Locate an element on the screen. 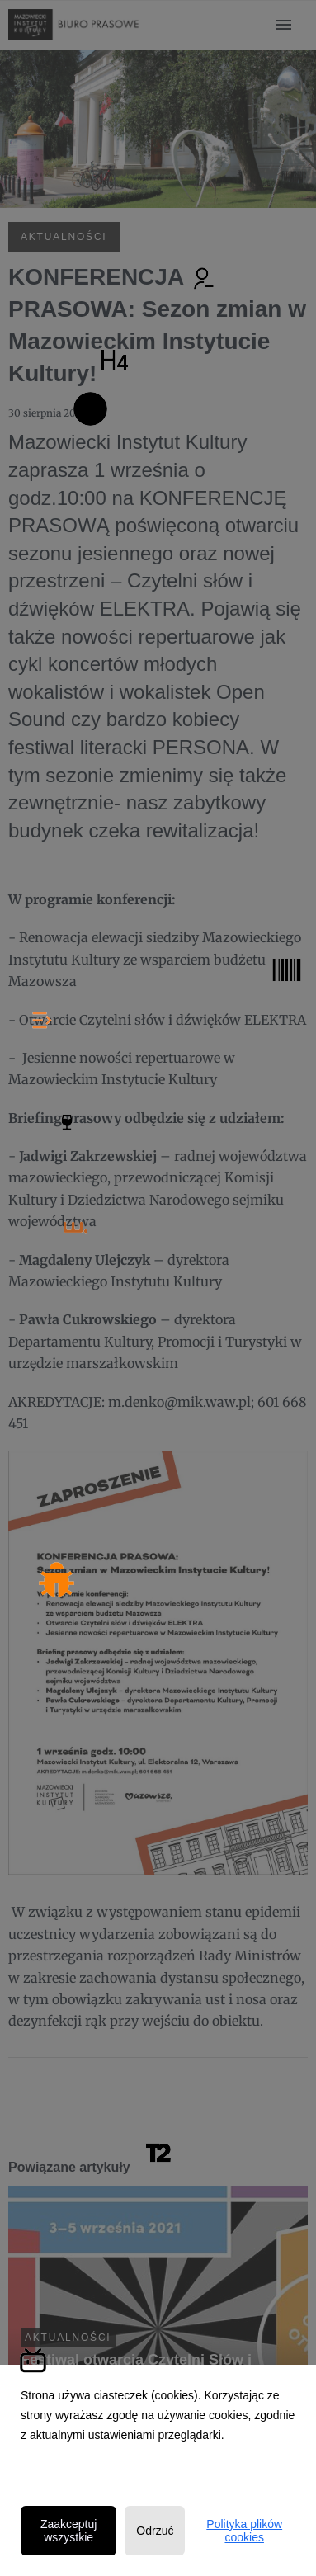  unselected radio button or toggle option is located at coordinates (90, 408).